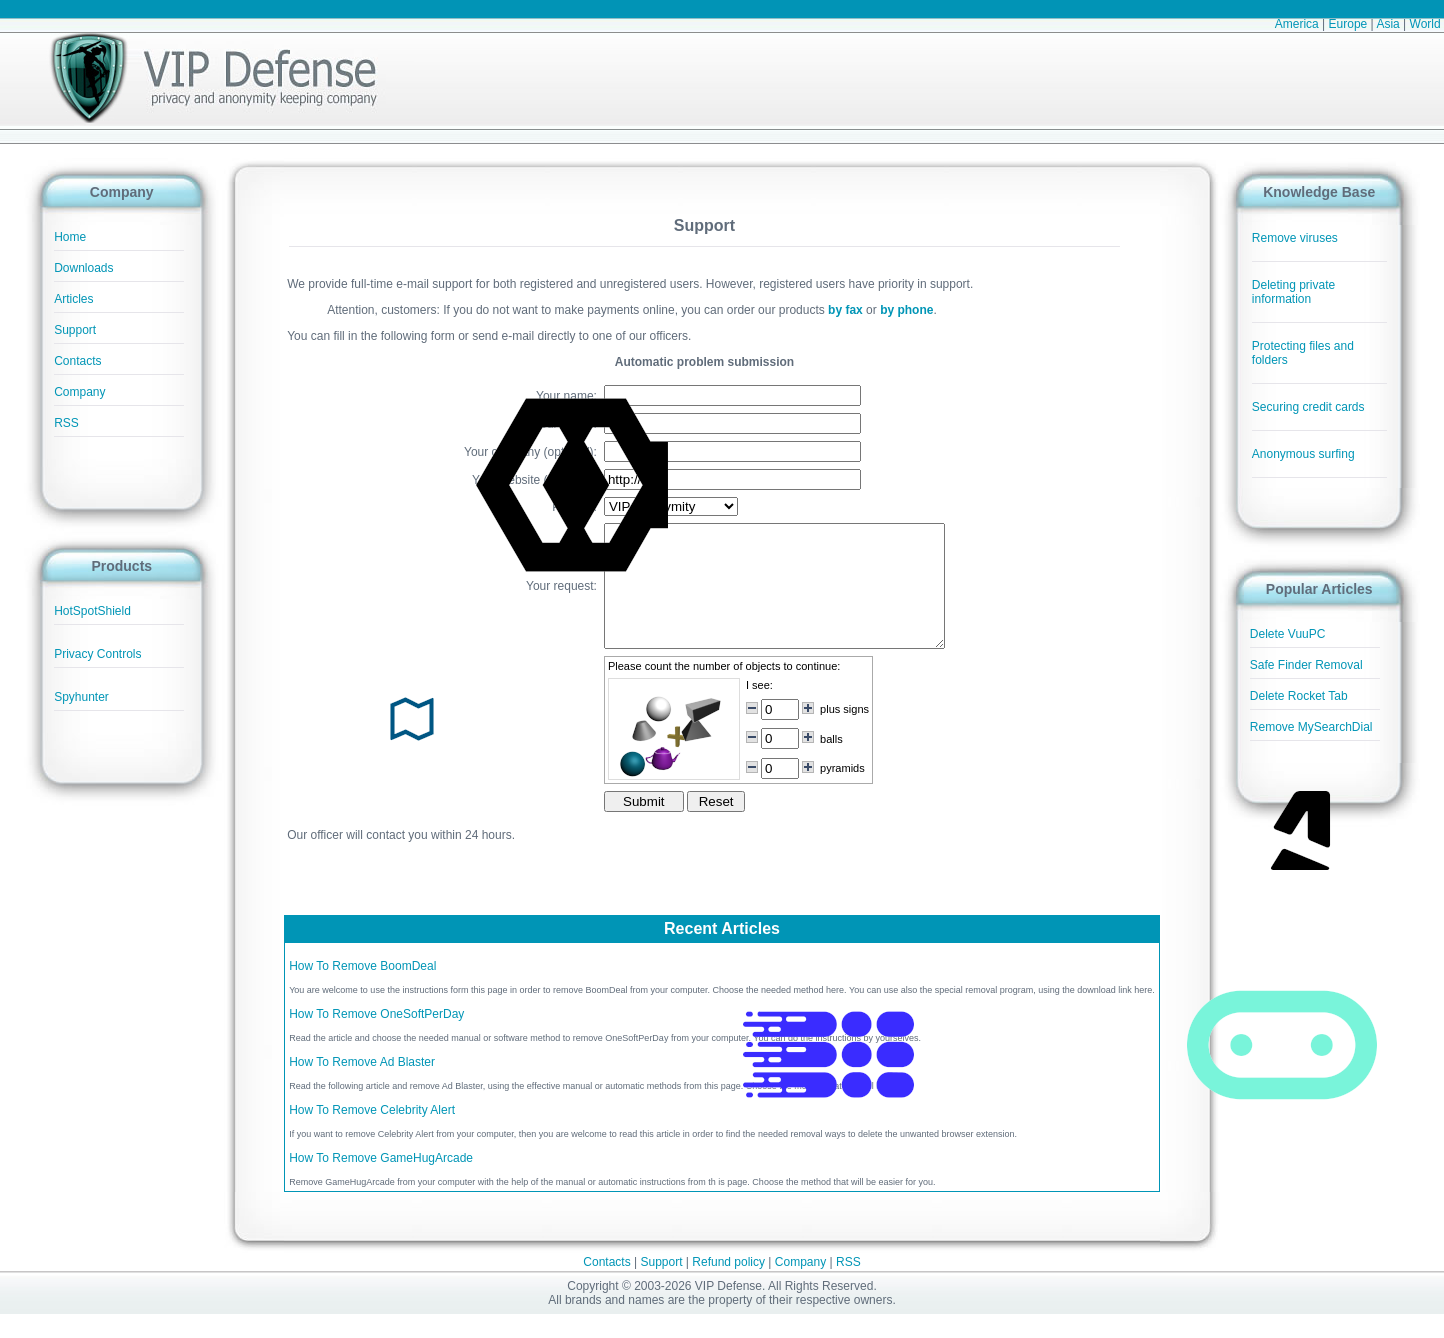 The width and height of the screenshot is (1444, 1338). I want to click on keycloak identity and access management platform, so click(572, 485).